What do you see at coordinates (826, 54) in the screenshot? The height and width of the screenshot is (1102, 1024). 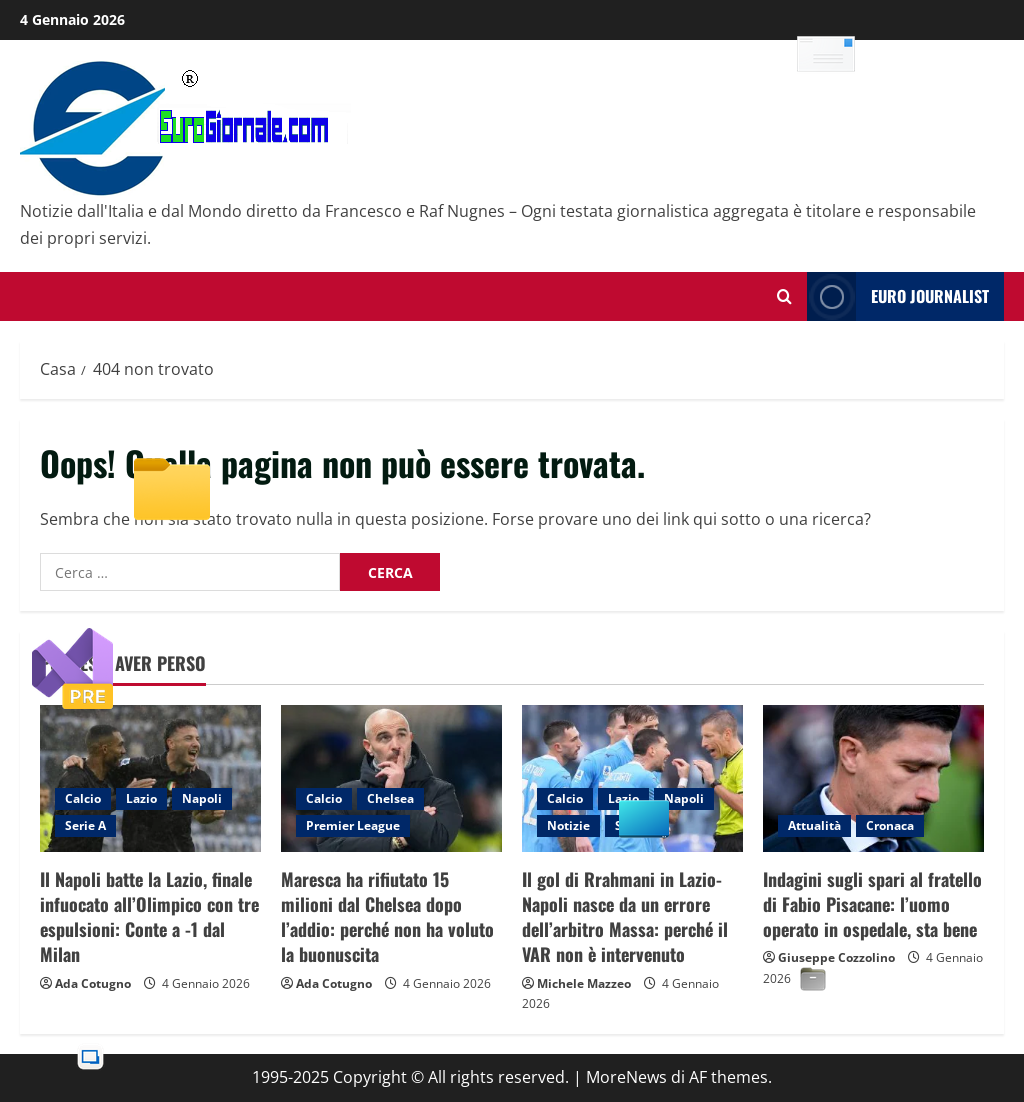 I see `open your email inbox` at bounding box center [826, 54].